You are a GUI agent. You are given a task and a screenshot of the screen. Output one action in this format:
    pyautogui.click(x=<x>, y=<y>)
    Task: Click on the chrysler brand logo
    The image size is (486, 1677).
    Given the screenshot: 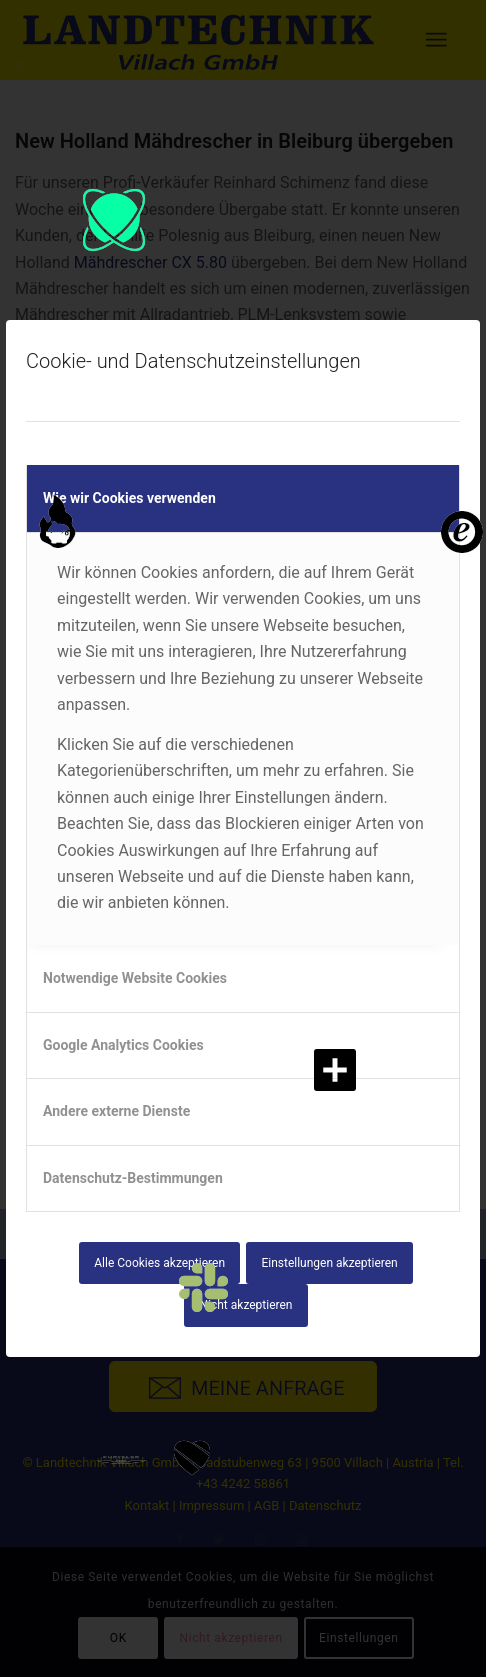 What is the action you would take?
    pyautogui.click(x=121, y=1460)
    